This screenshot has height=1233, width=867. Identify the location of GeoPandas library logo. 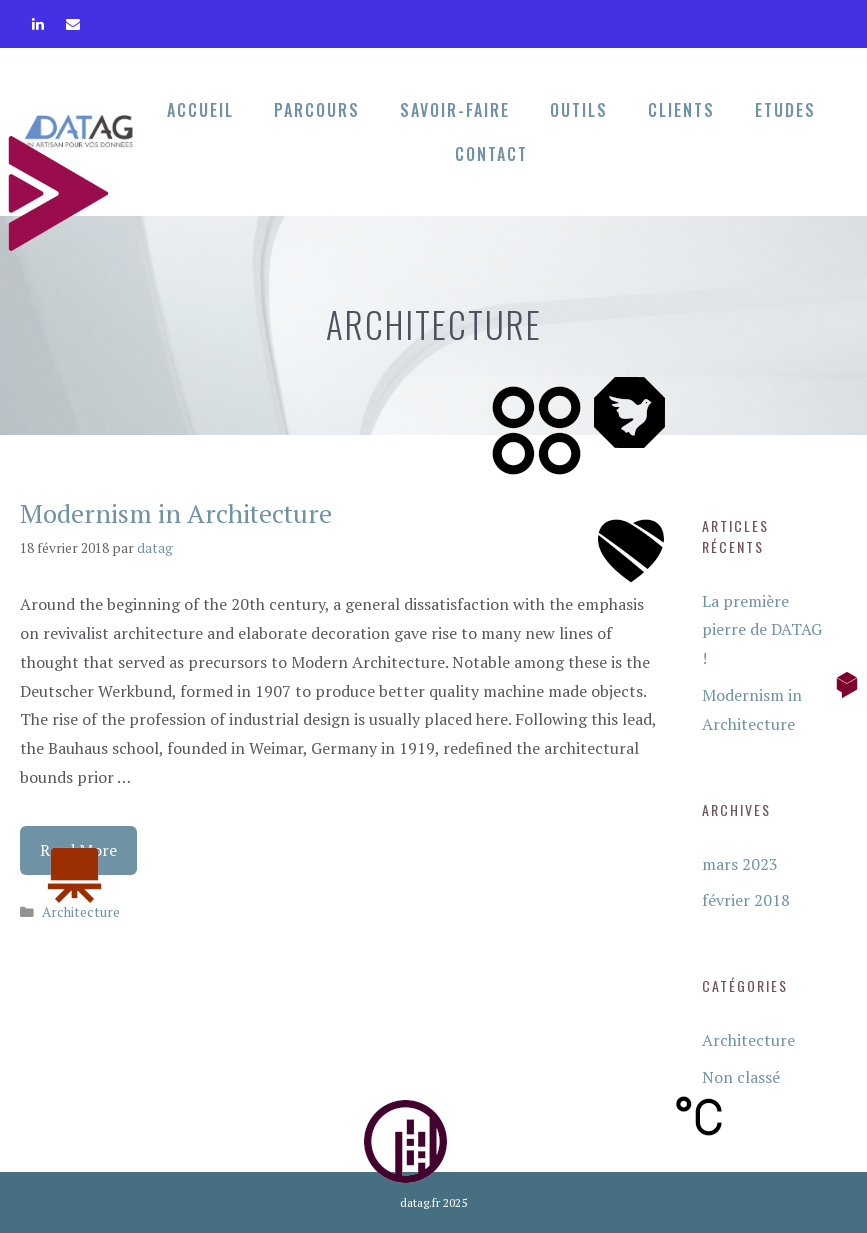
(405, 1141).